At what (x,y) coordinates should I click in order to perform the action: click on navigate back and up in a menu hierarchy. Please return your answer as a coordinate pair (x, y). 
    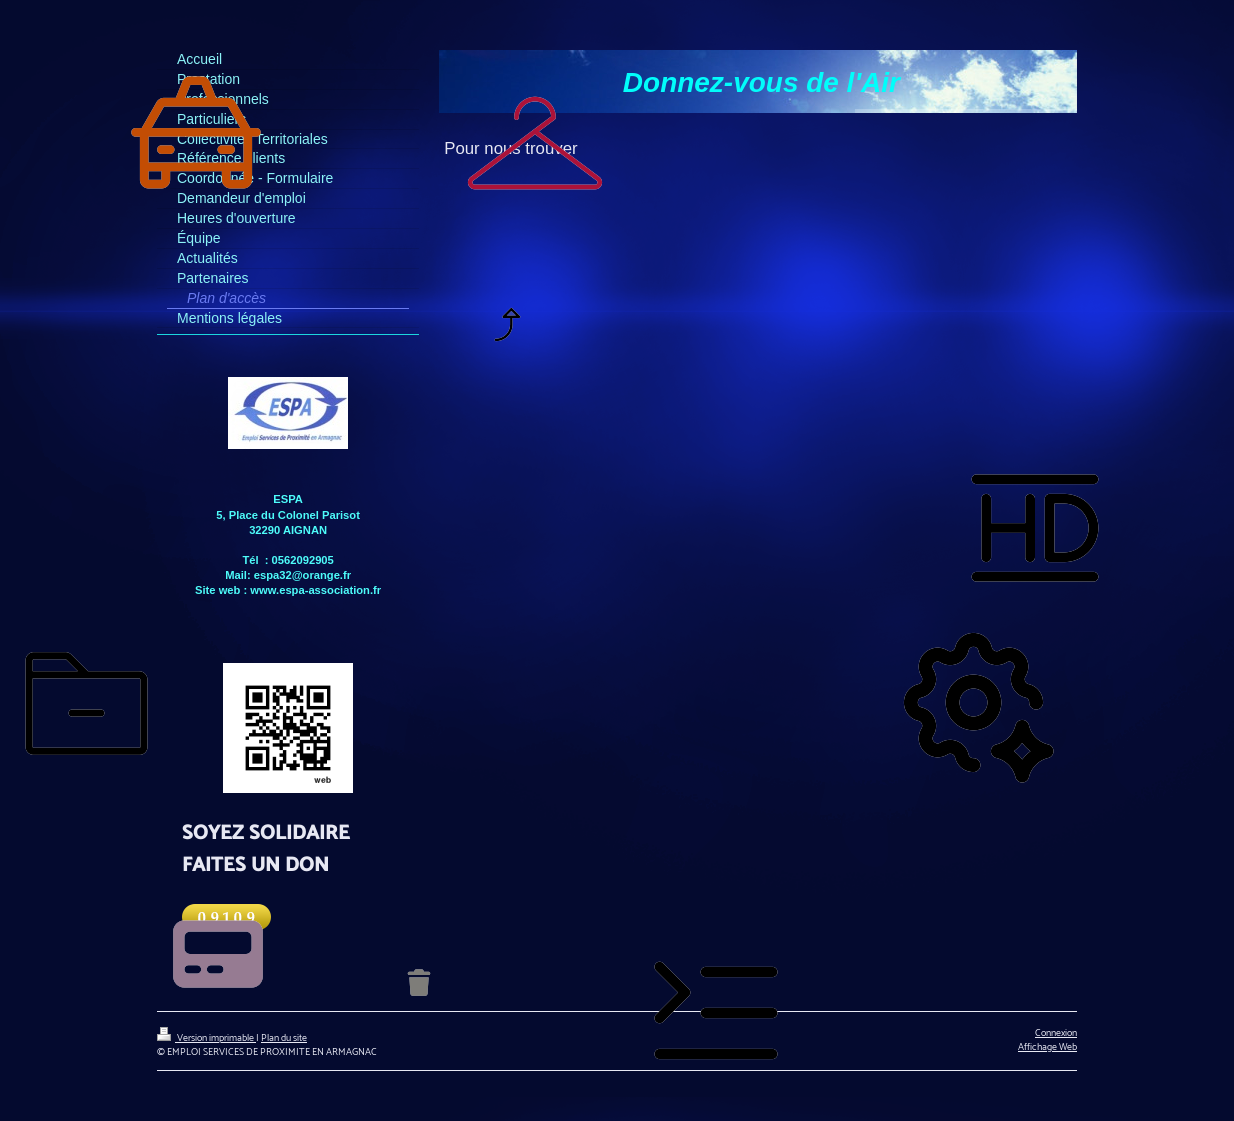
    Looking at the image, I should click on (507, 324).